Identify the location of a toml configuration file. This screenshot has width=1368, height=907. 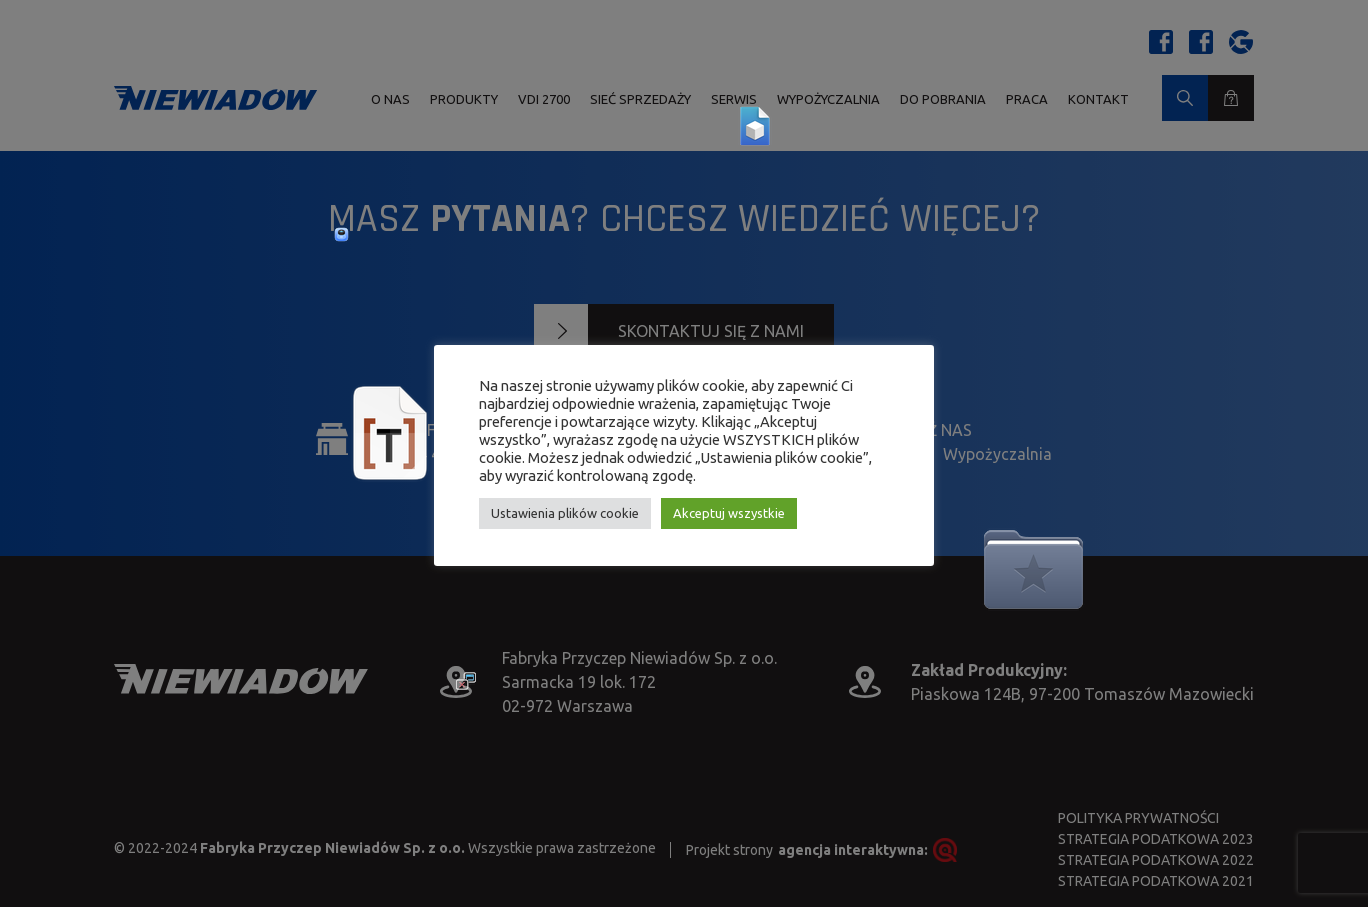
(390, 433).